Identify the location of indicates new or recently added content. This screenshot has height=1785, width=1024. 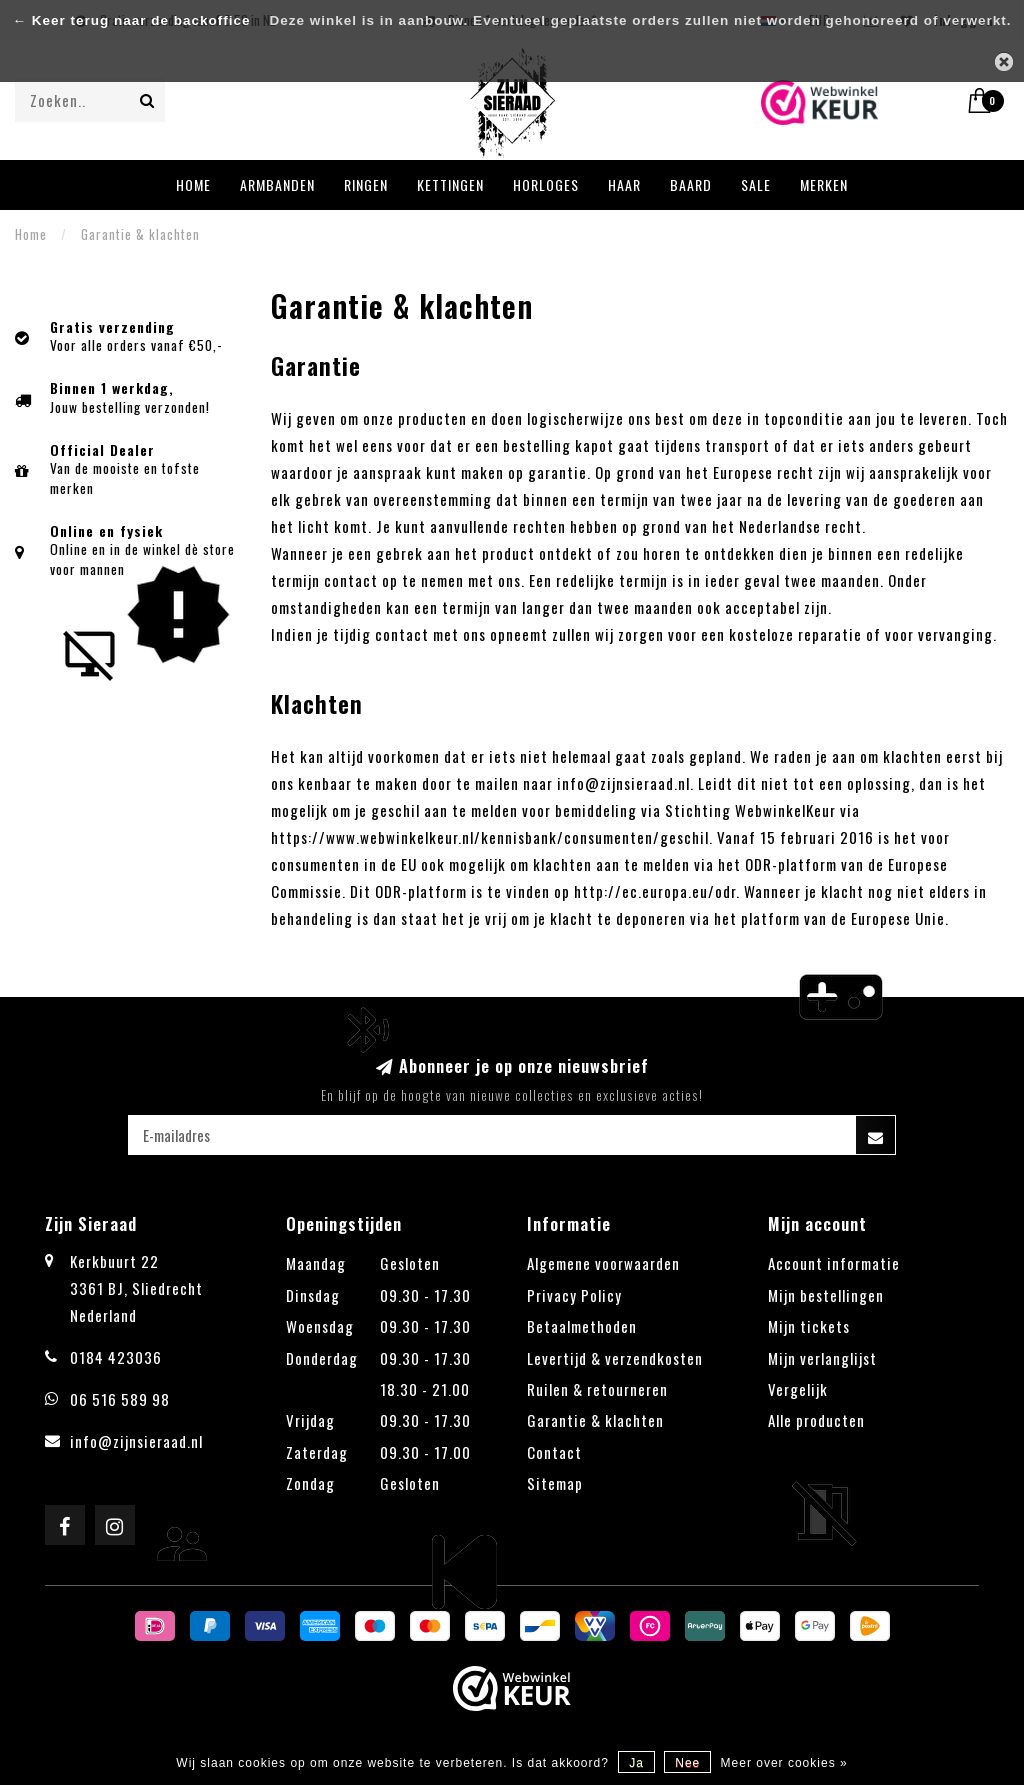
(178, 614).